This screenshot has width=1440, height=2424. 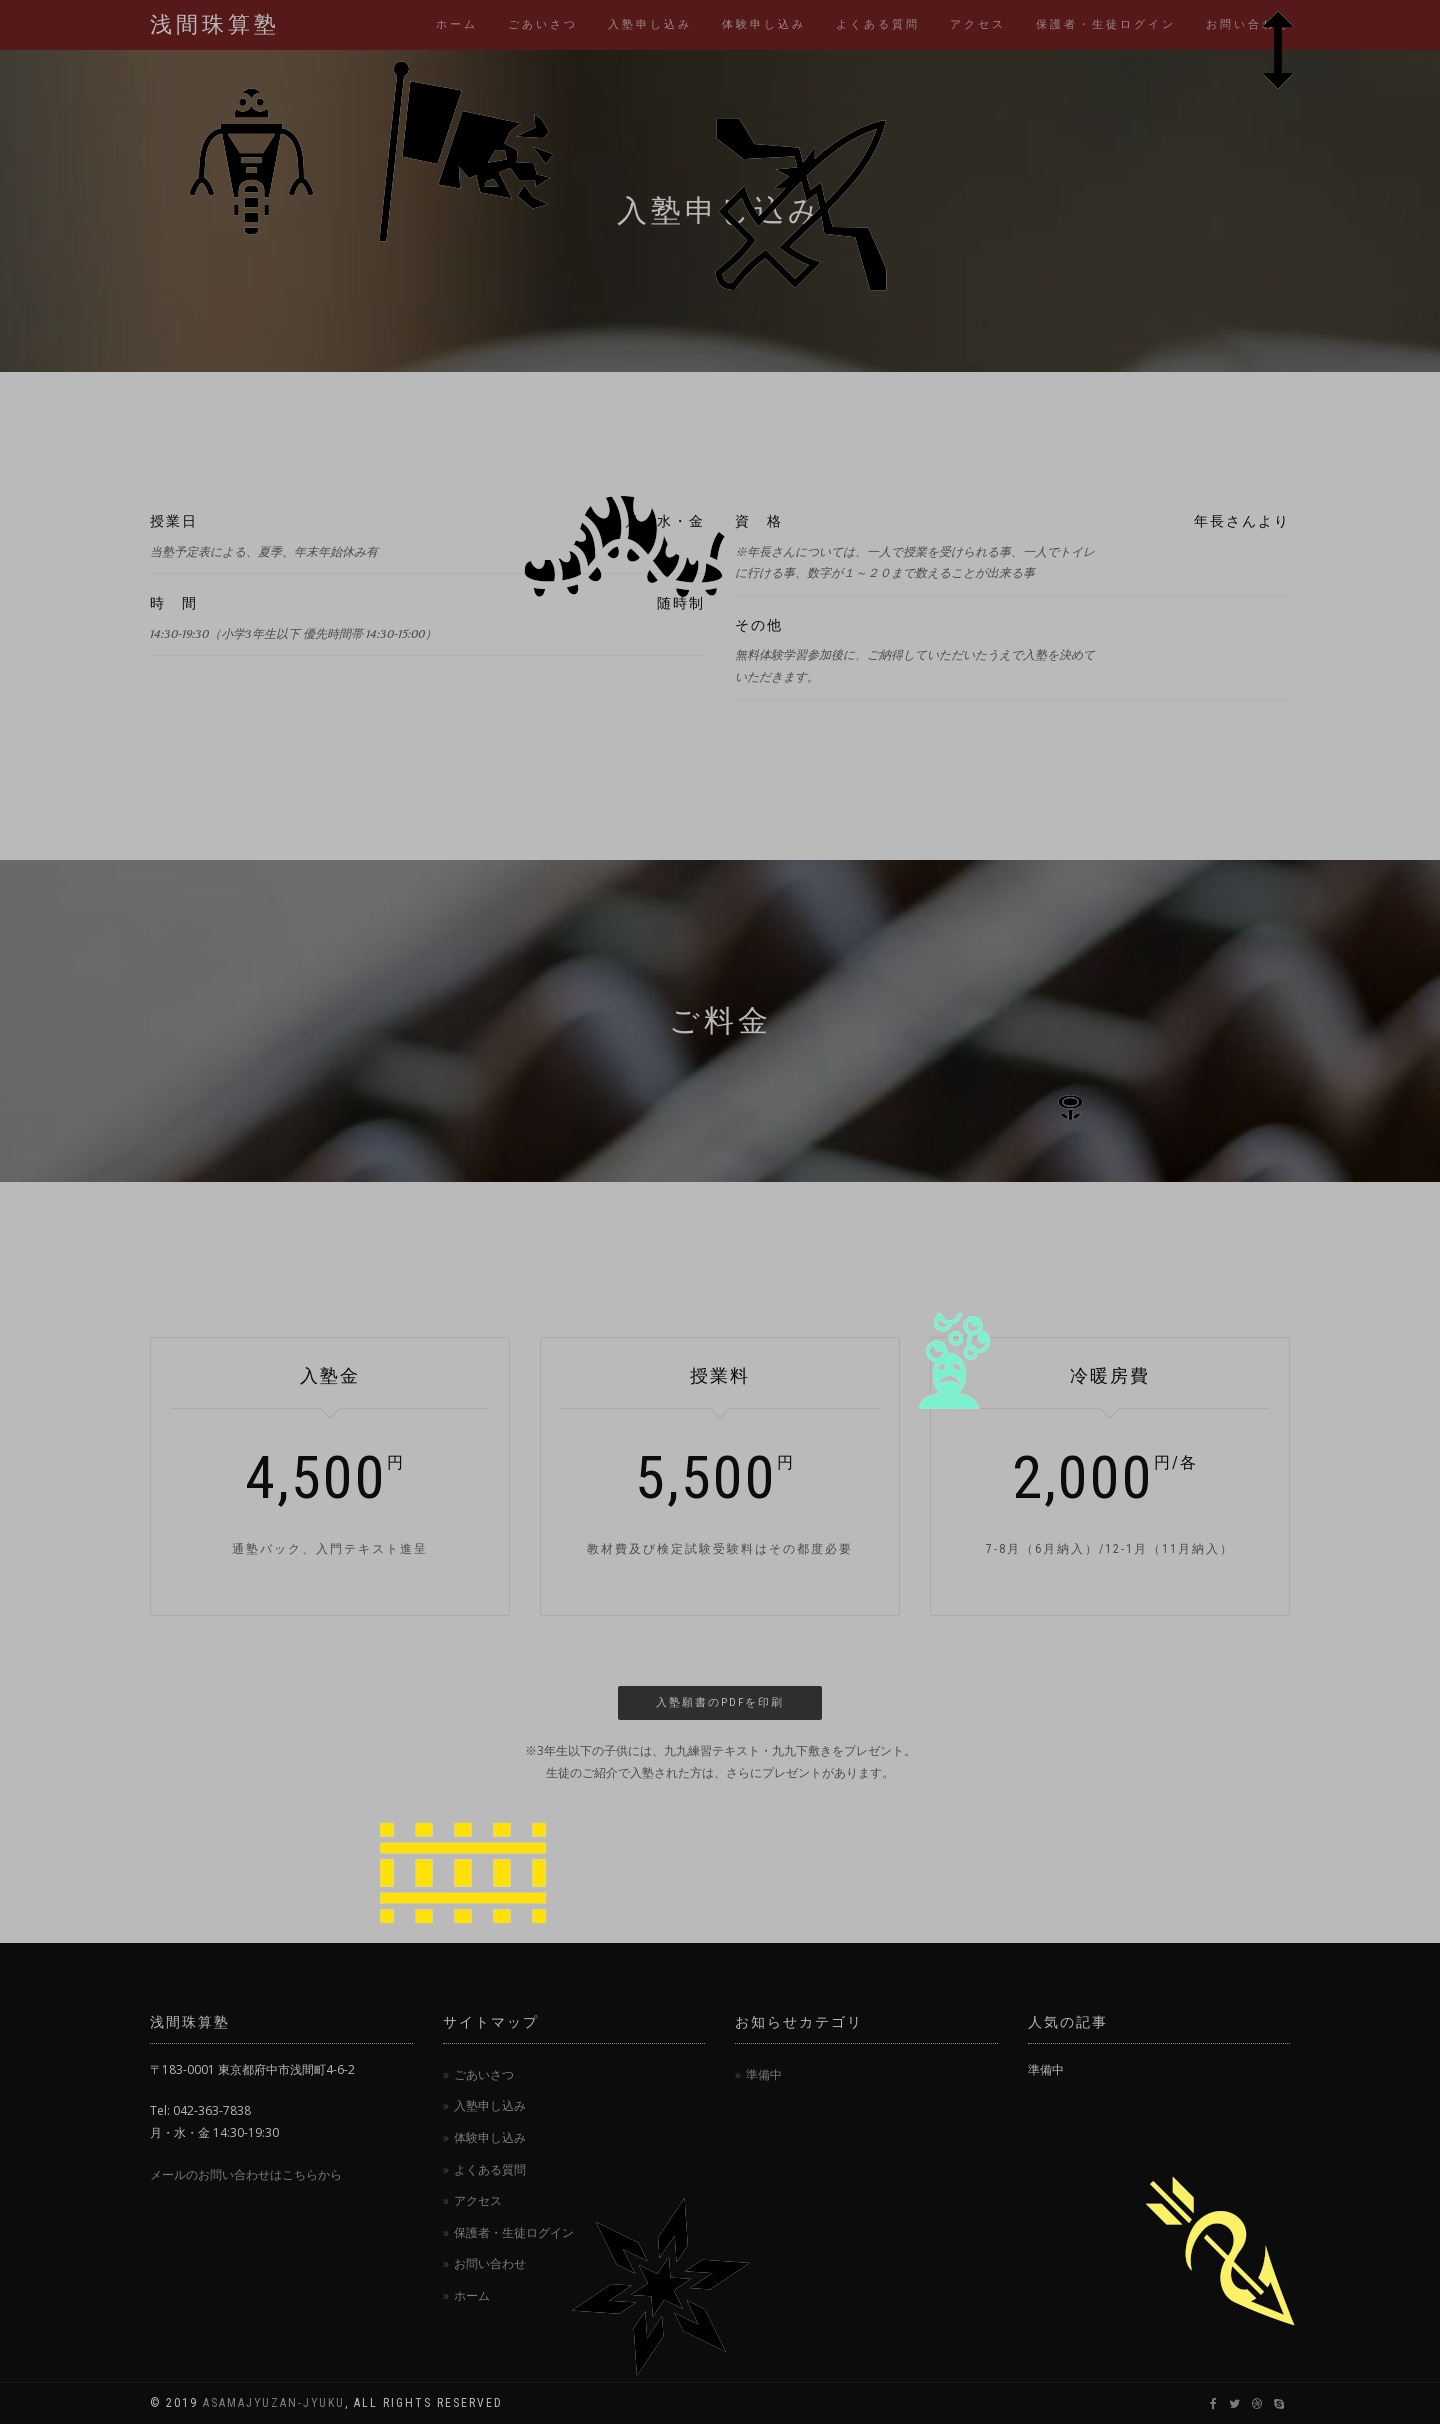 What do you see at coordinates (1278, 50) in the screenshot?
I see `flip image or object vertically` at bounding box center [1278, 50].